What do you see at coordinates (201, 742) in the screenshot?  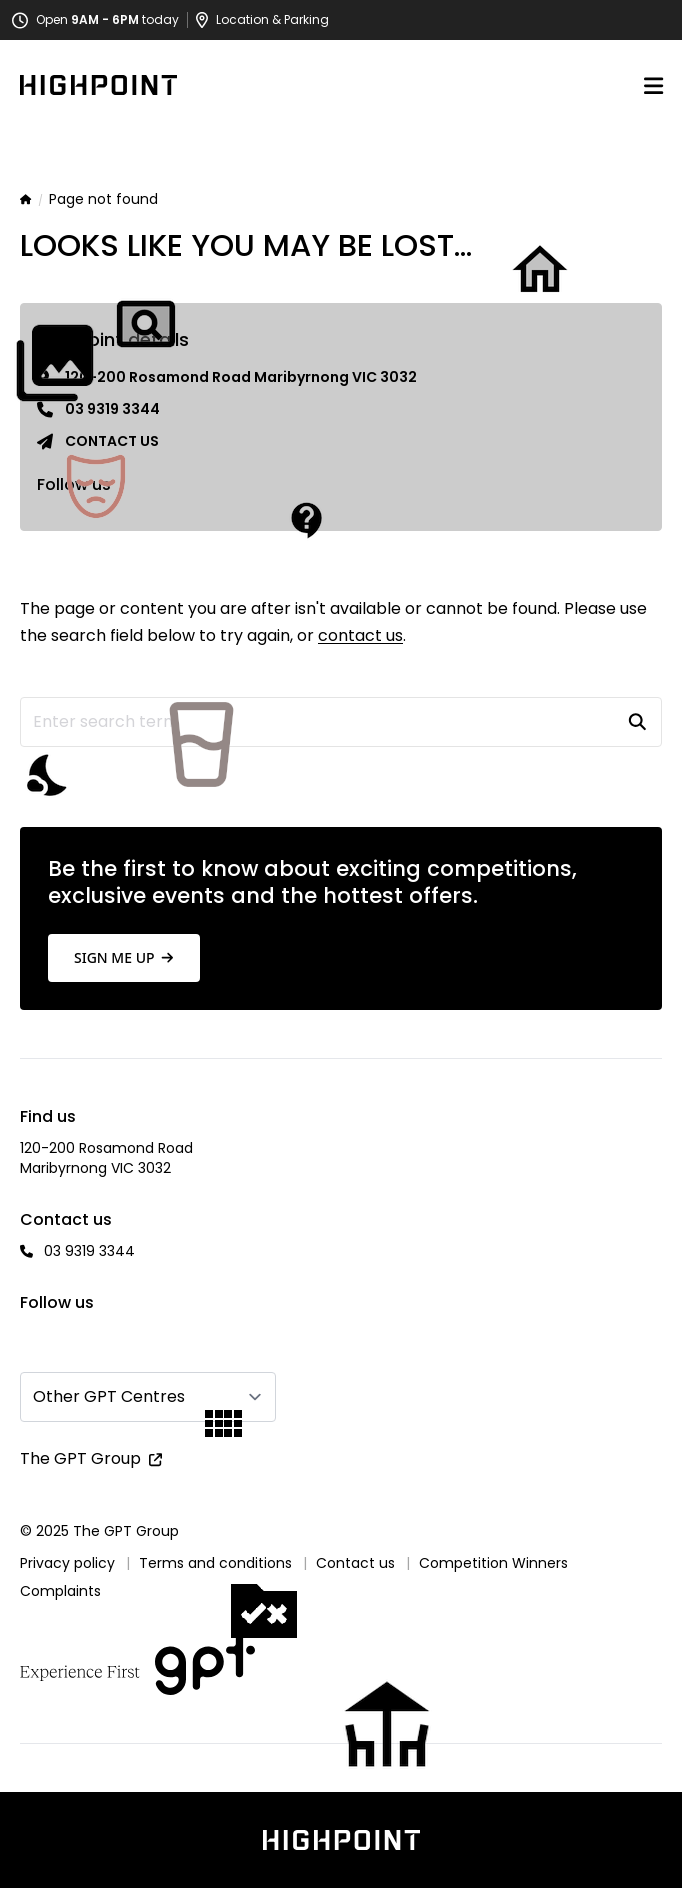 I see `track your daily water intake` at bounding box center [201, 742].